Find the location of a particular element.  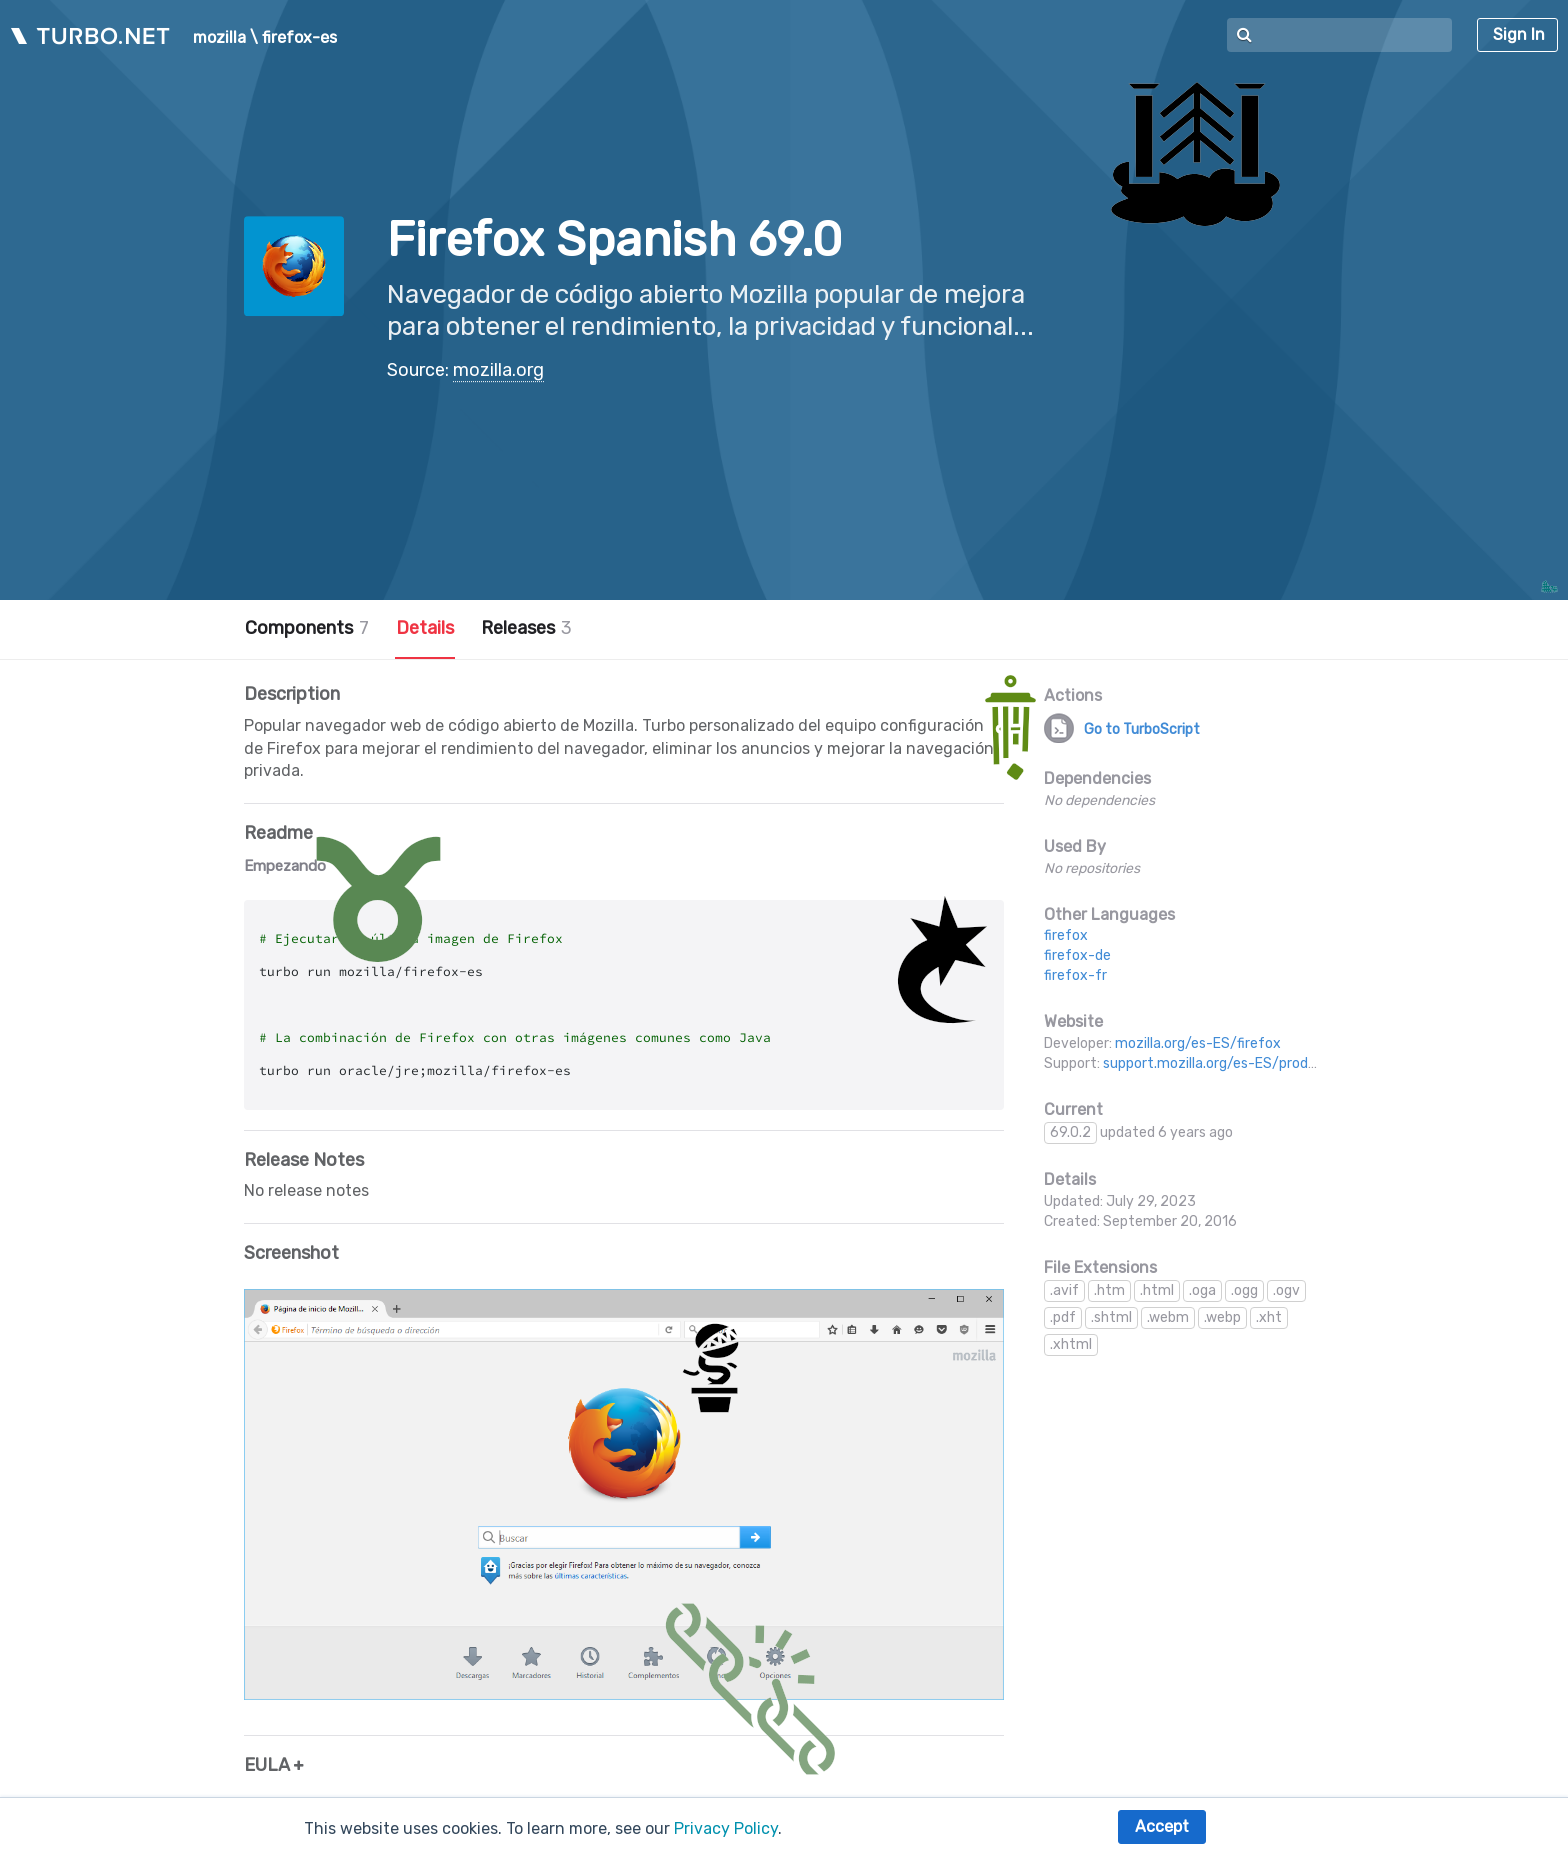

access afterlife or celestial realm in game is located at coordinates (1197, 154).